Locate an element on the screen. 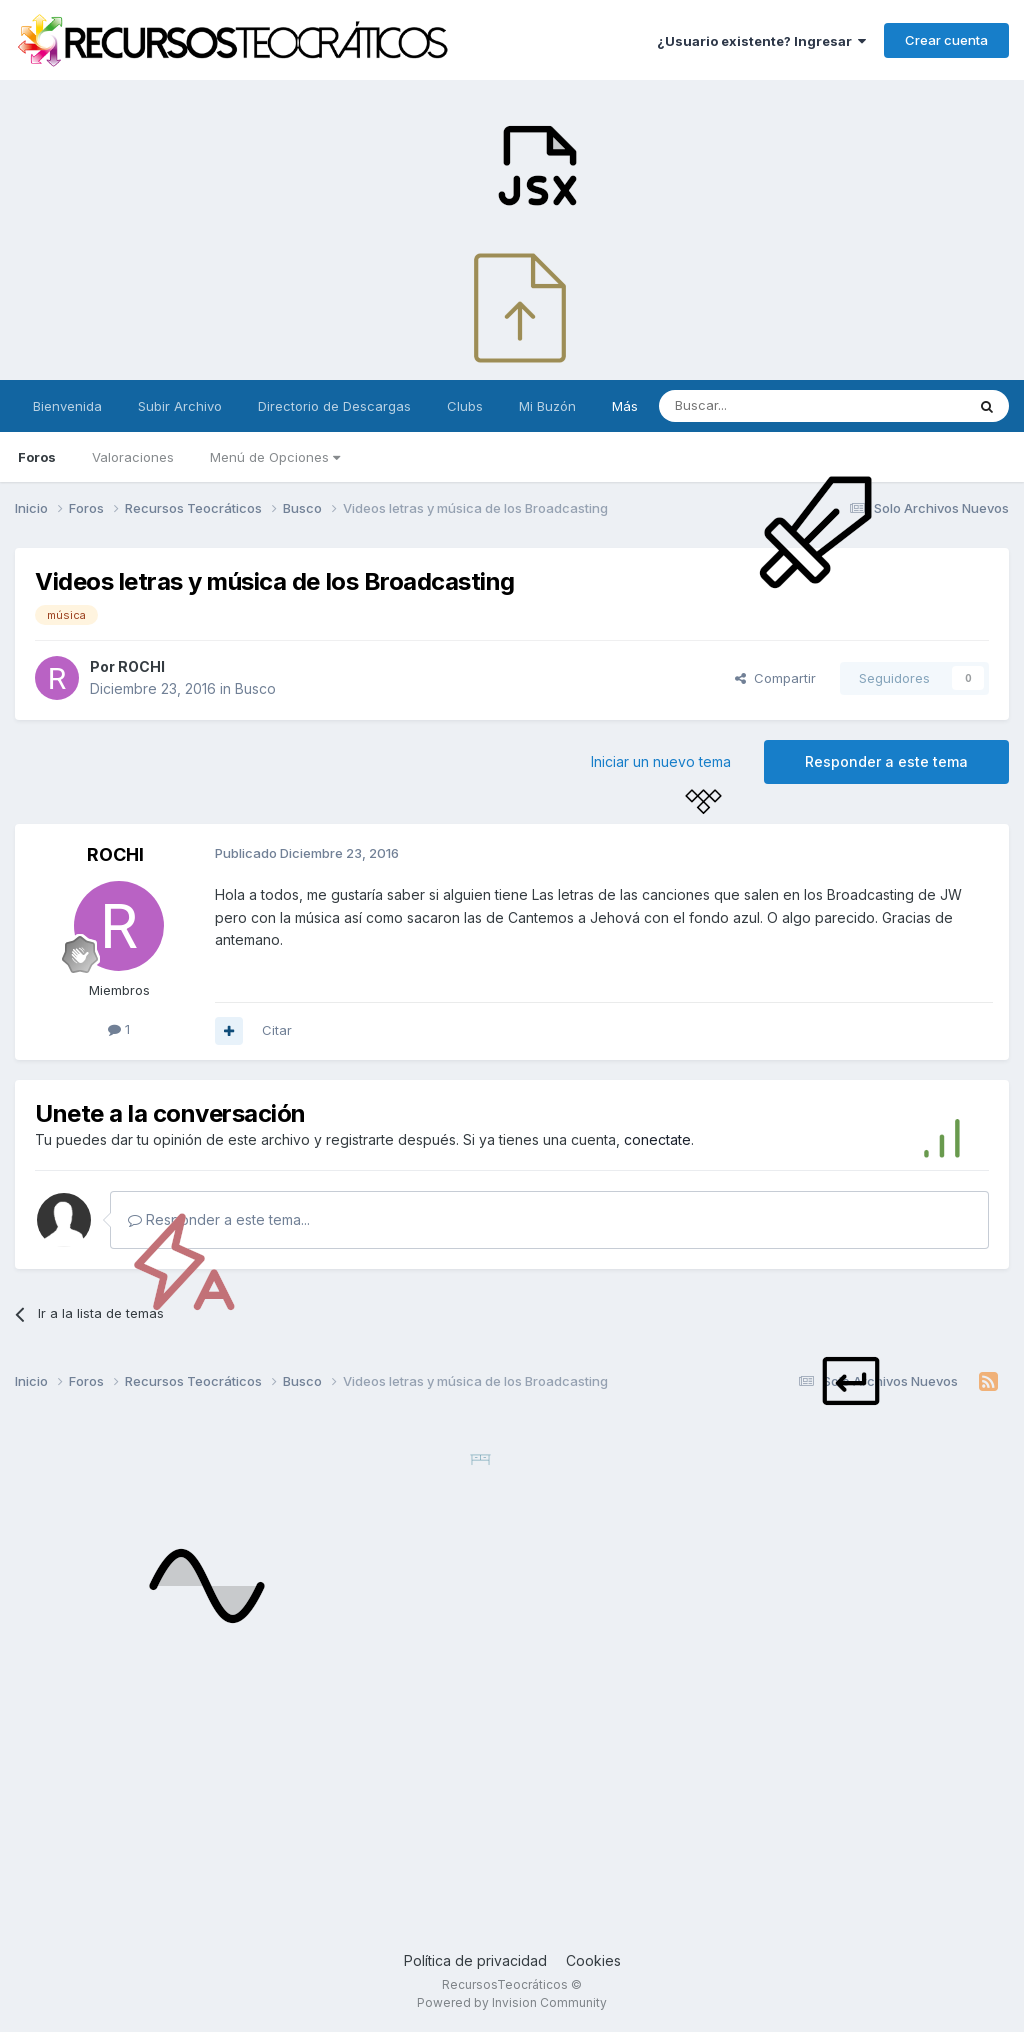  a JSX file type indicator is located at coordinates (540, 169).